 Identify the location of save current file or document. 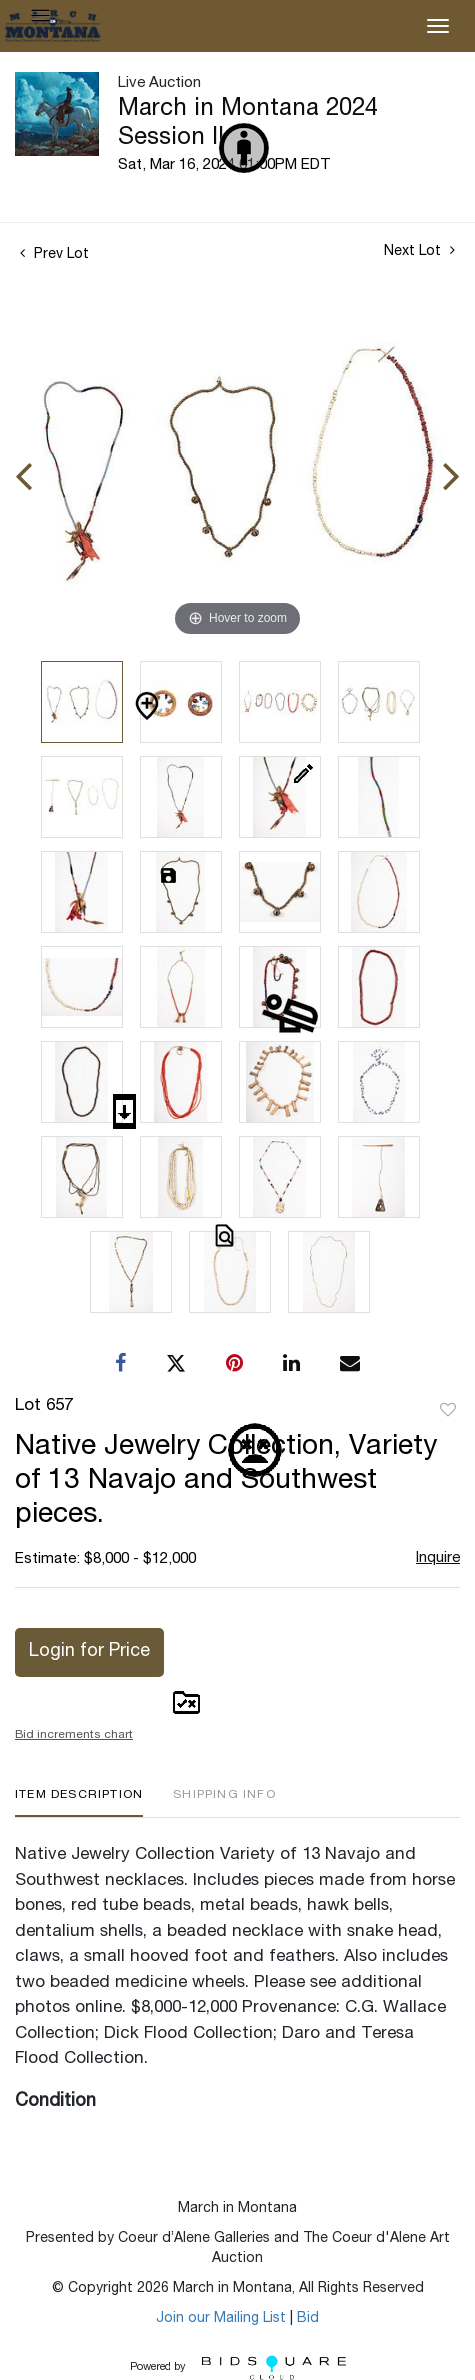
(168, 875).